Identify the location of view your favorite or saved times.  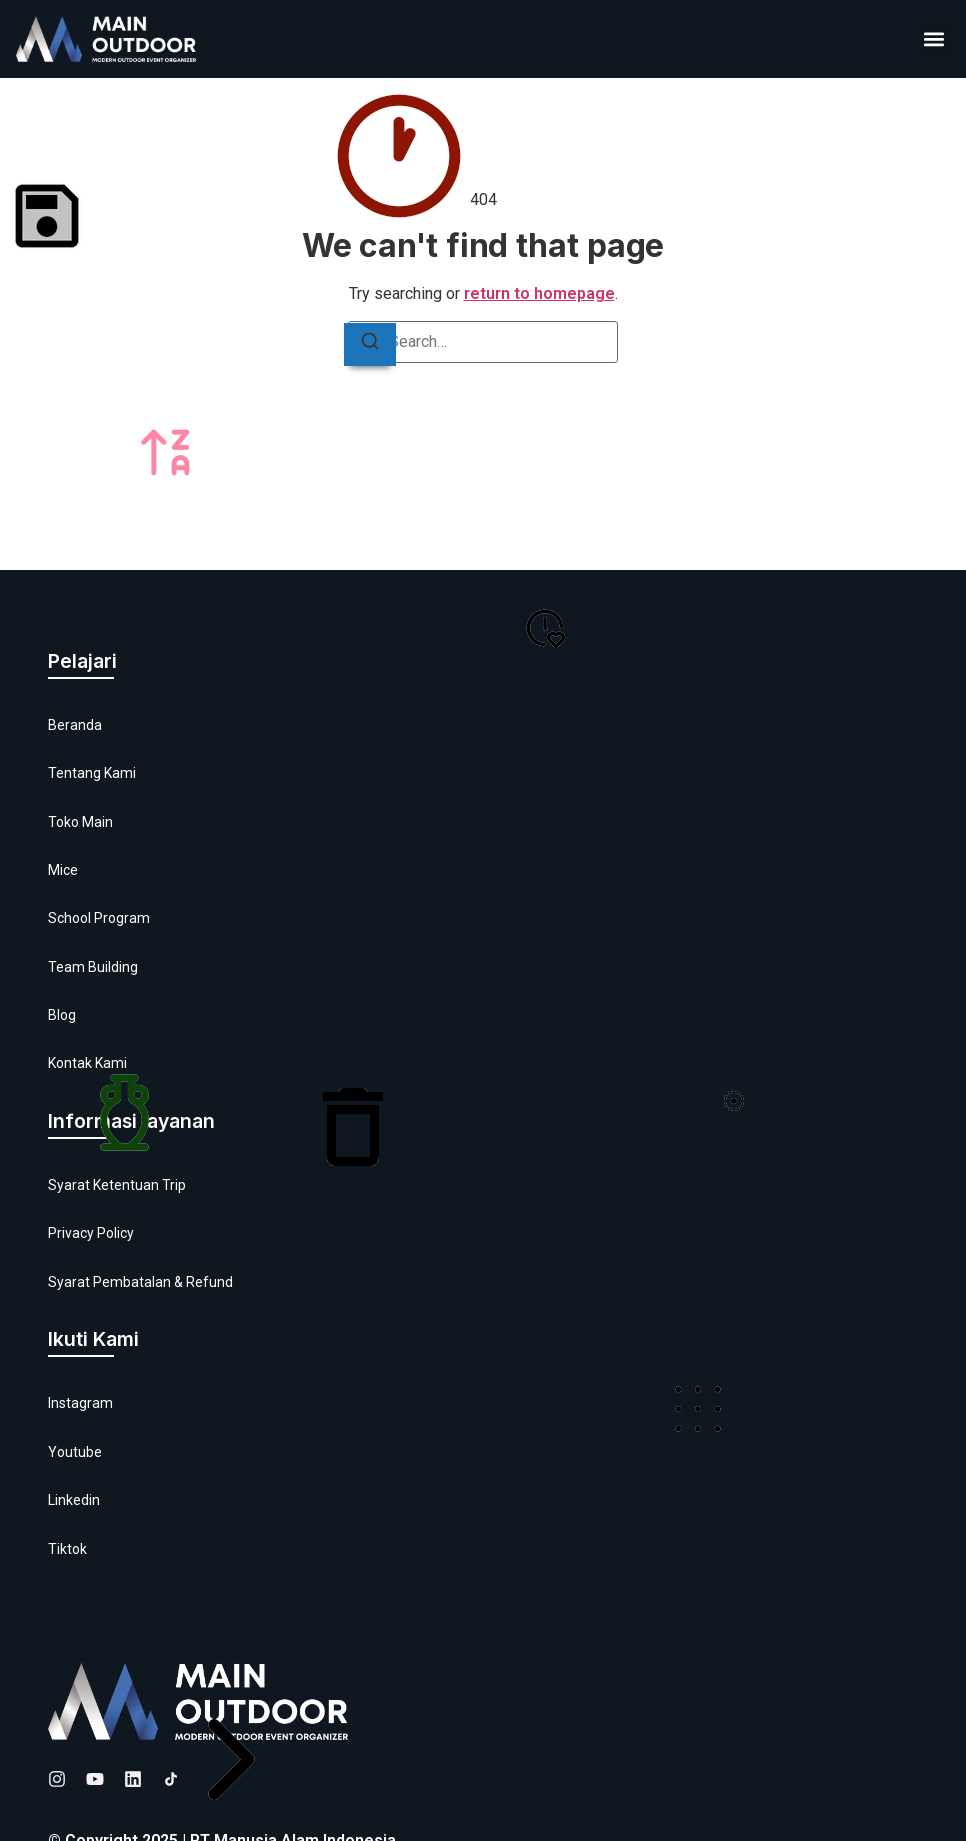
(545, 628).